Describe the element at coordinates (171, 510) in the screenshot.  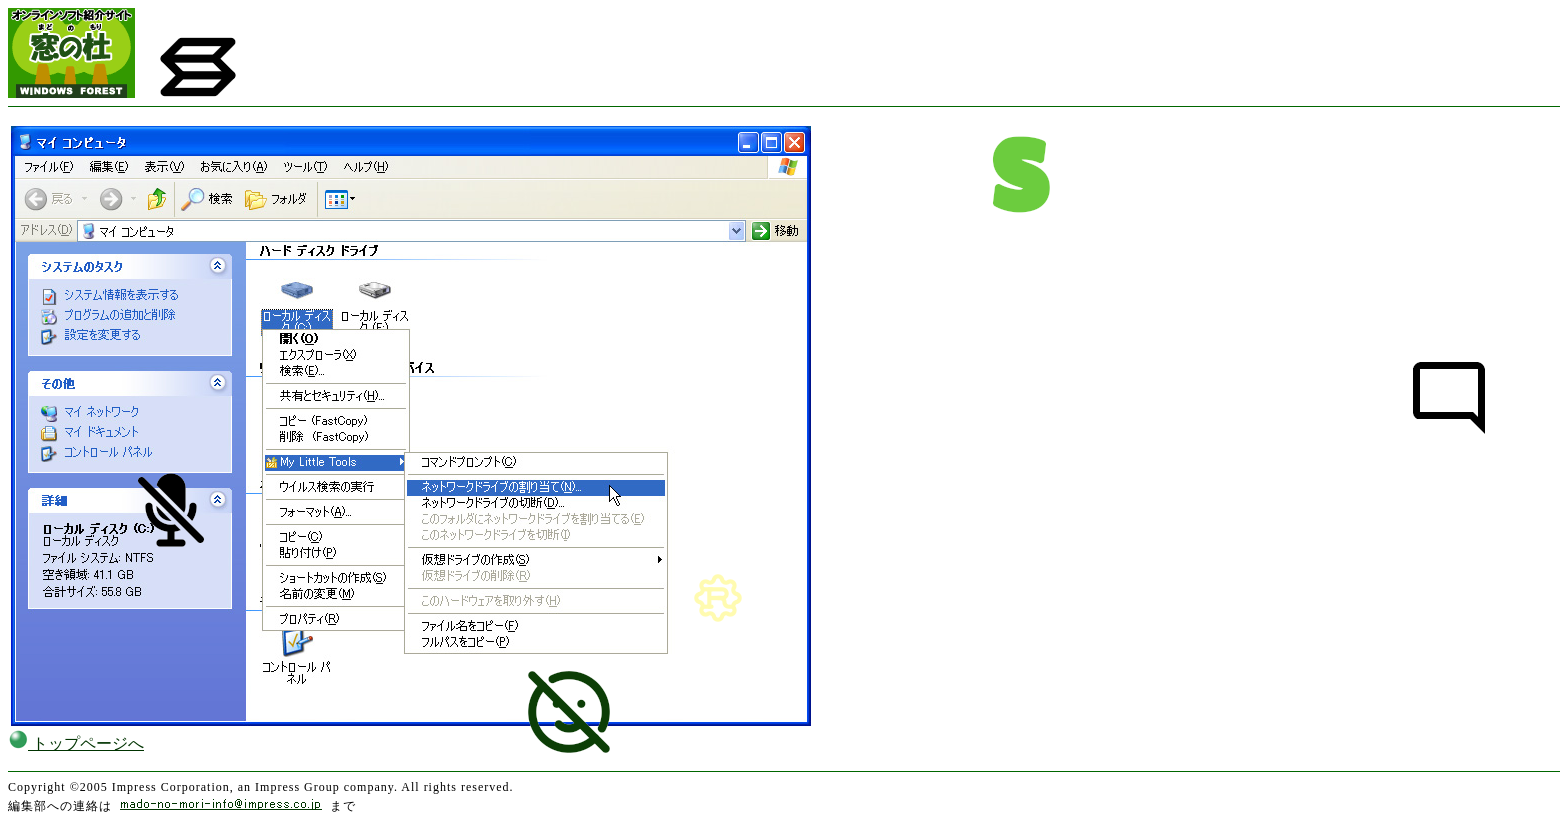
I see `microphone is muted` at that location.